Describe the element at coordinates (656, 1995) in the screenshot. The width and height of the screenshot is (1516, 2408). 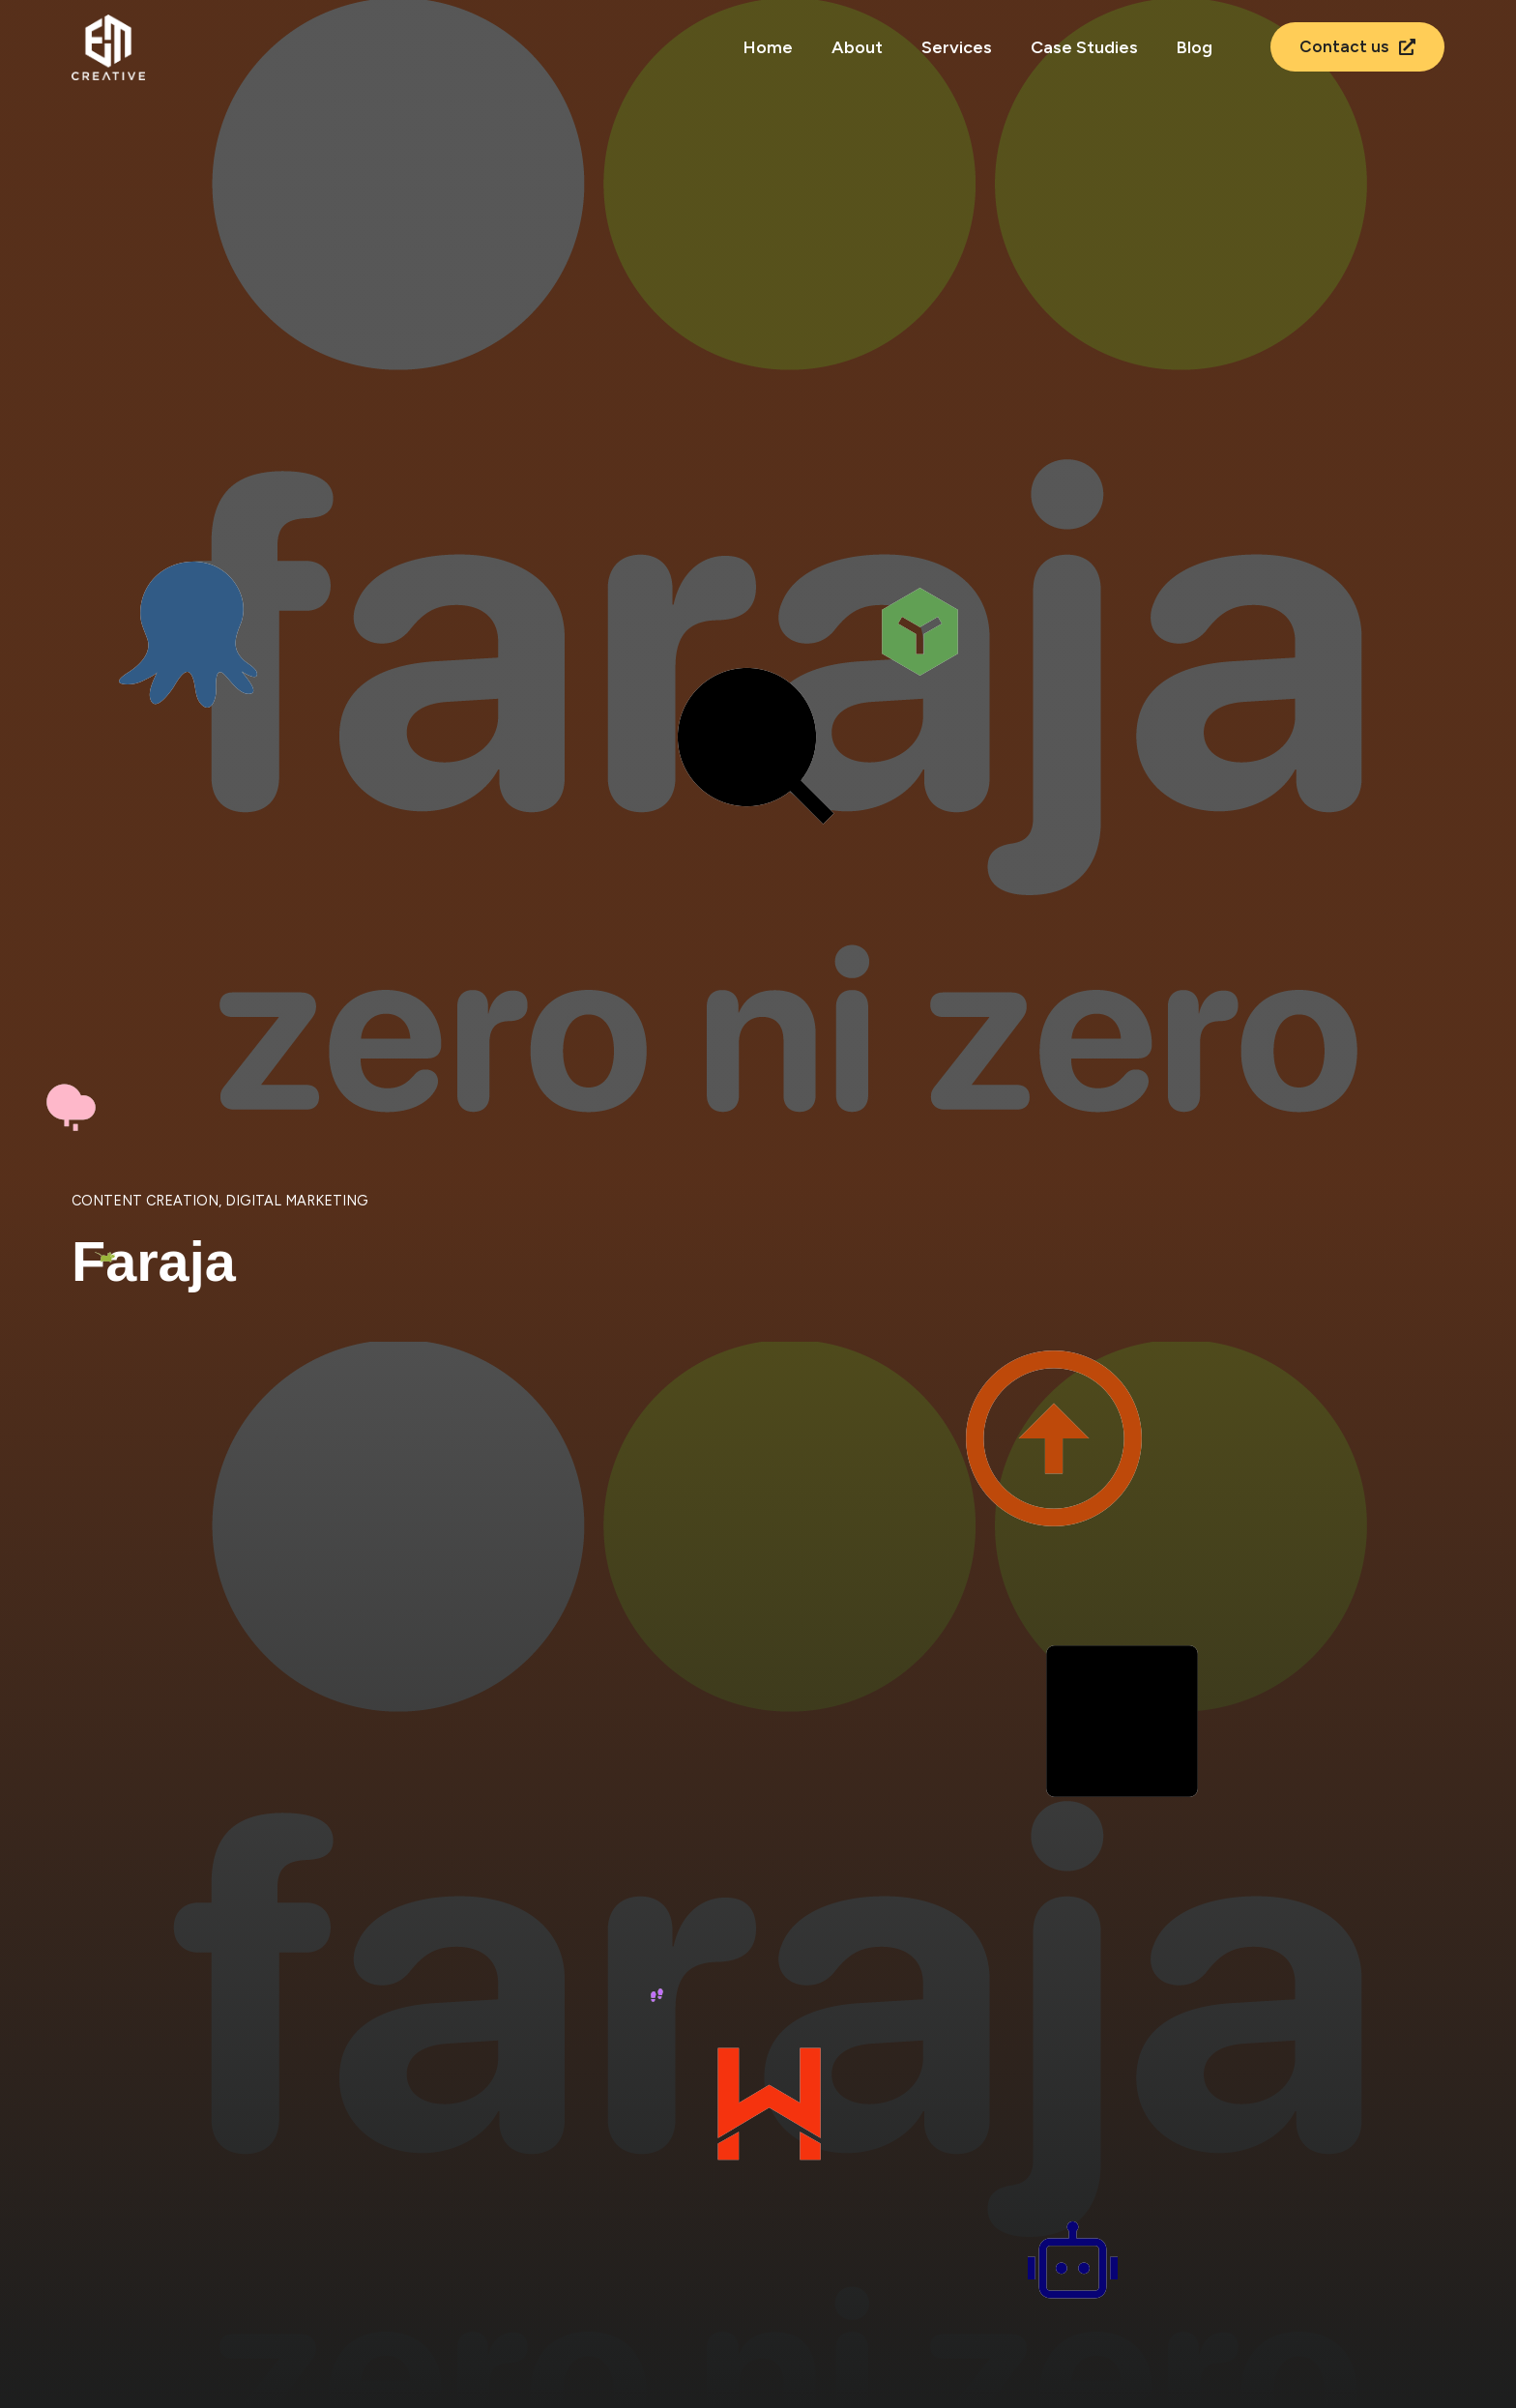
I see `view your walking route or path history` at that location.